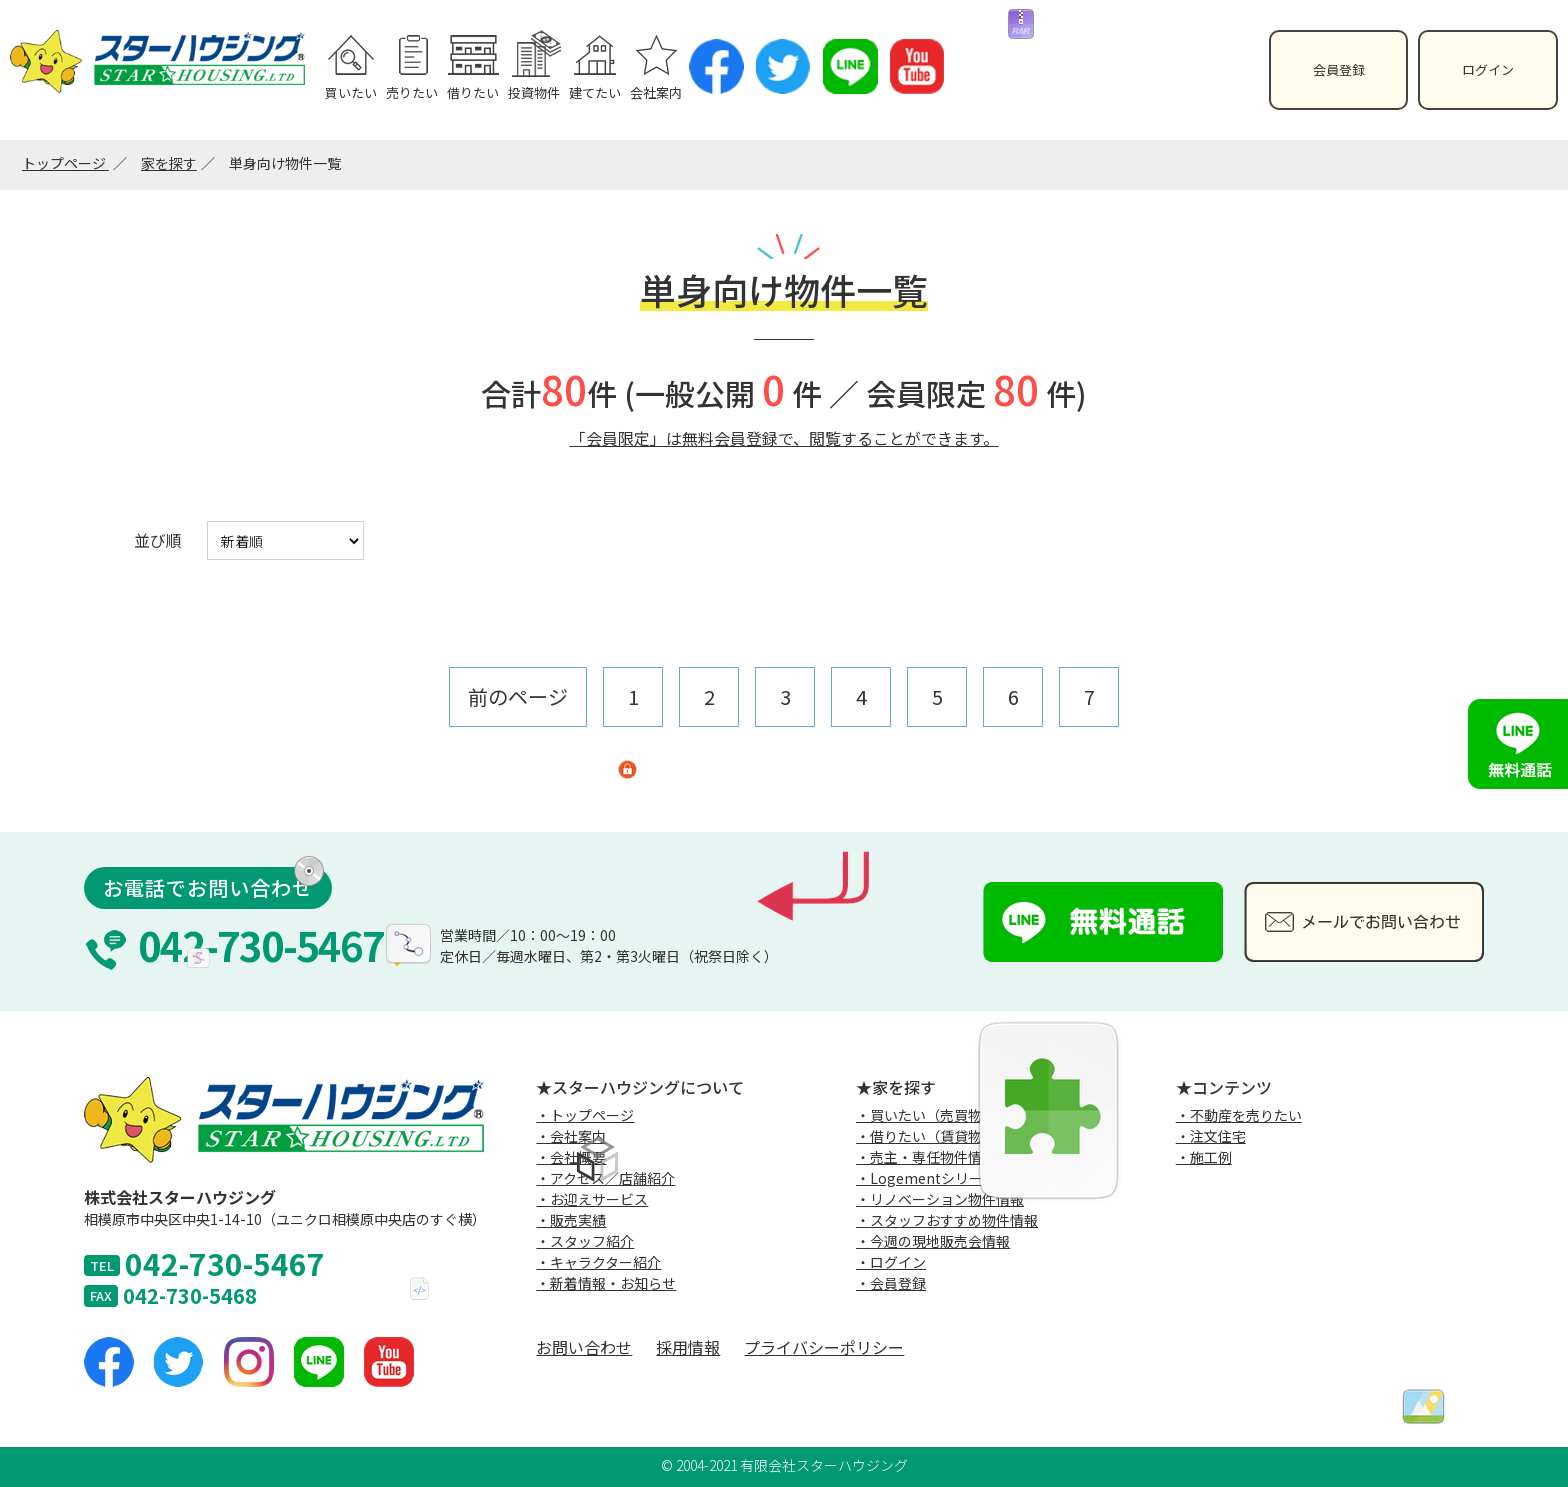 The height and width of the screenshot is (1487, 1568). What do you see at coordinates (1021, 24) in the screenshot?
I see `a compressed RAR archive file` at bounding box center [1021, 24].